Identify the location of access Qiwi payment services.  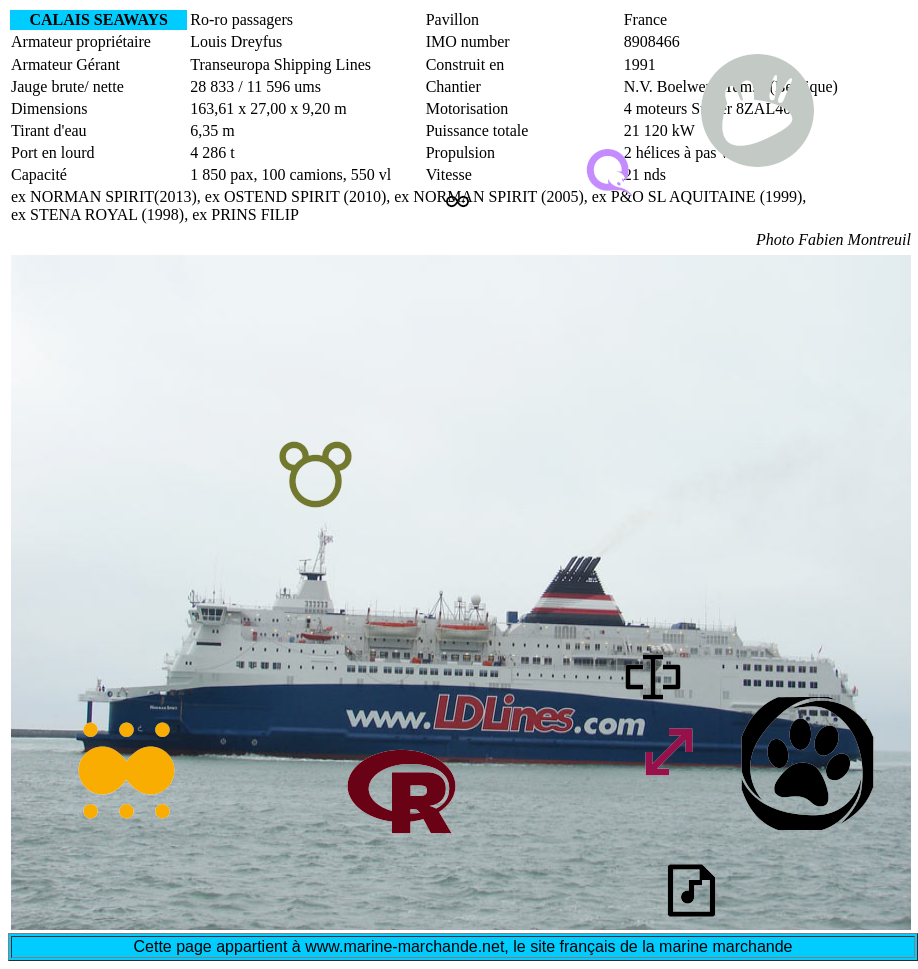
(609, 172).